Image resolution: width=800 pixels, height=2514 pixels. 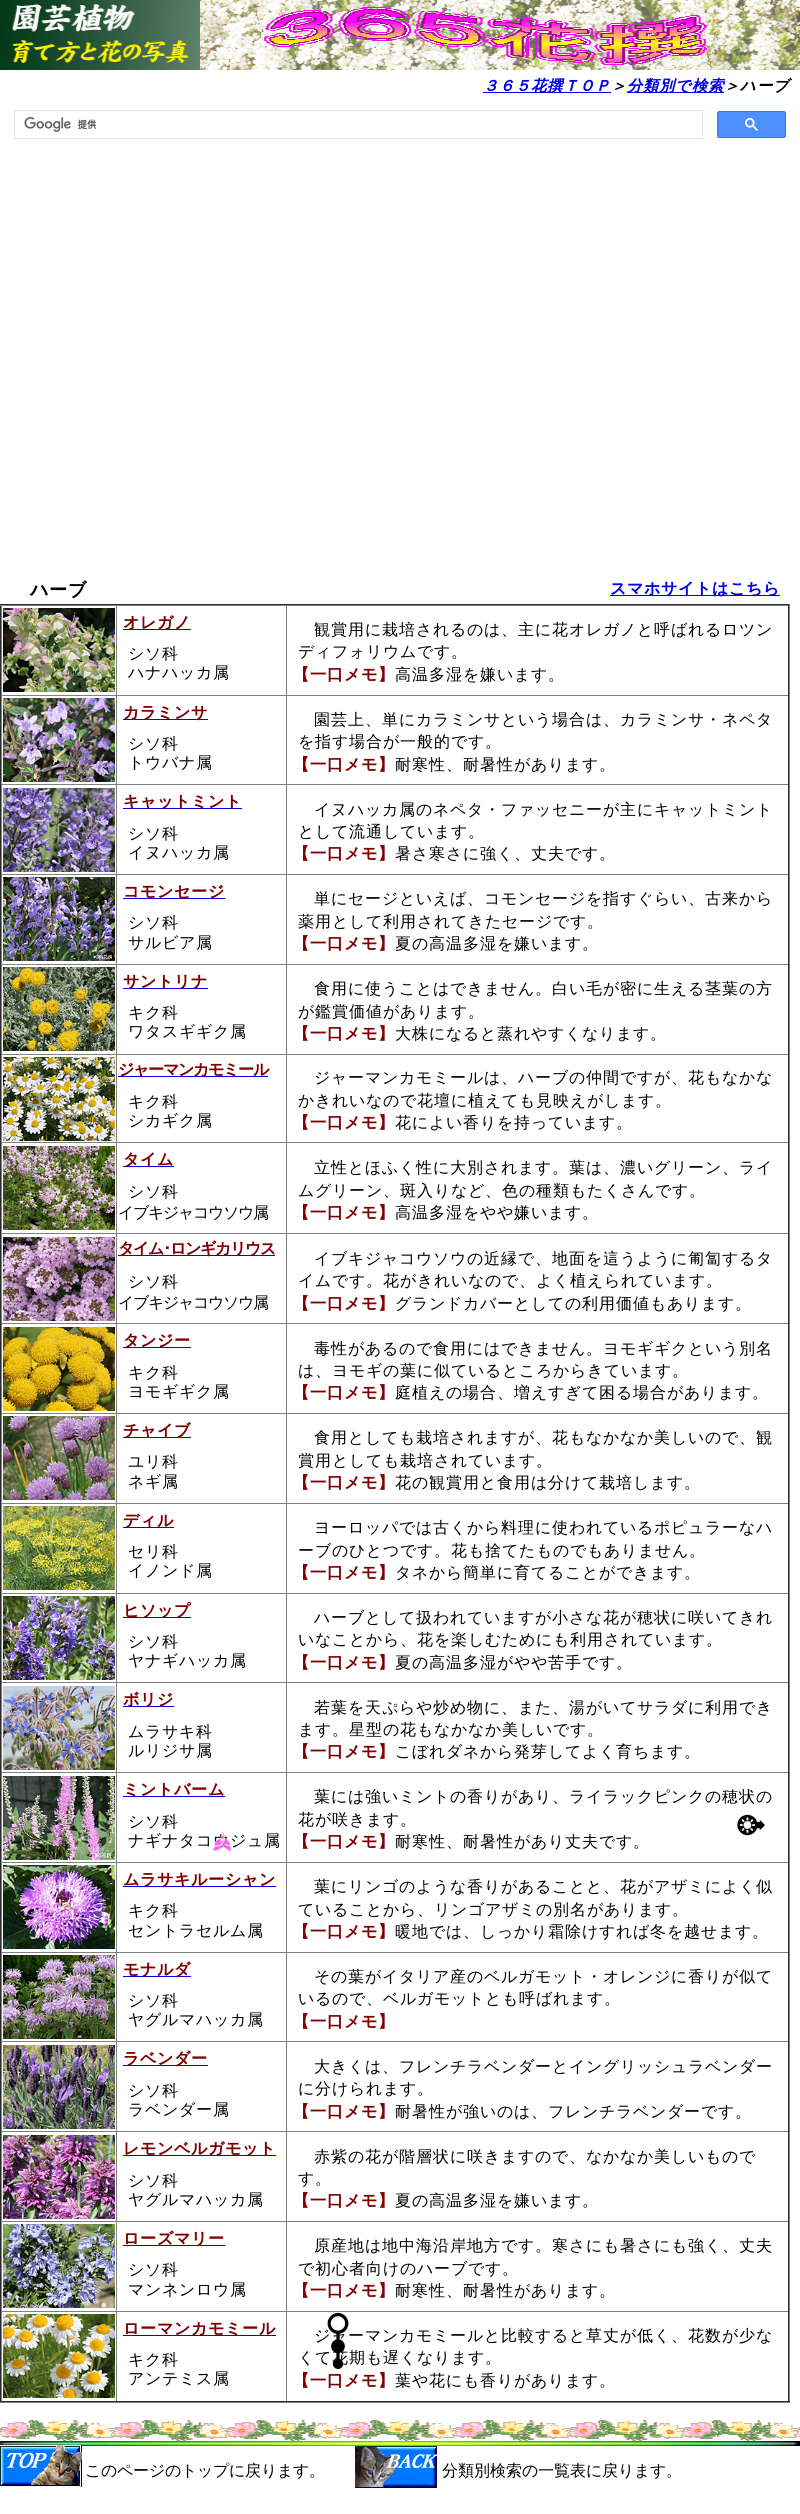 What do you see at coordinates (338, 2341) in the screenshot?
I see `indicates a nodular or clustered data structure` at bounding box center [338, 2341].